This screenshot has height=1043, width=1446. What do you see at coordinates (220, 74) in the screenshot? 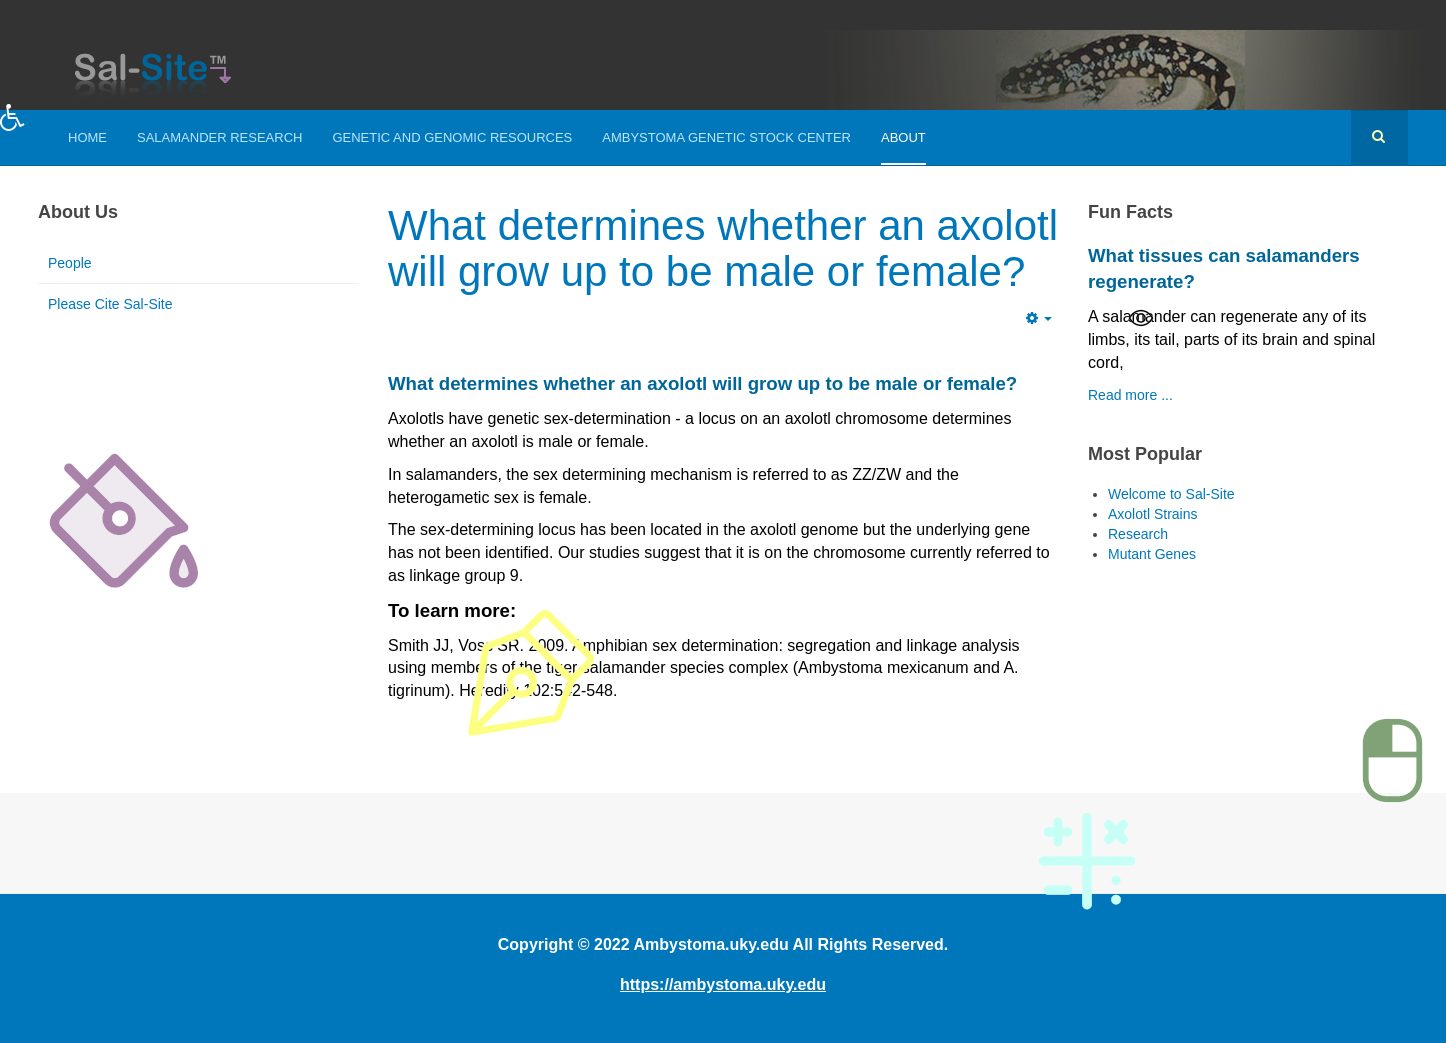
I see `redirect content to a lower section` at bounding box center [220, 74].